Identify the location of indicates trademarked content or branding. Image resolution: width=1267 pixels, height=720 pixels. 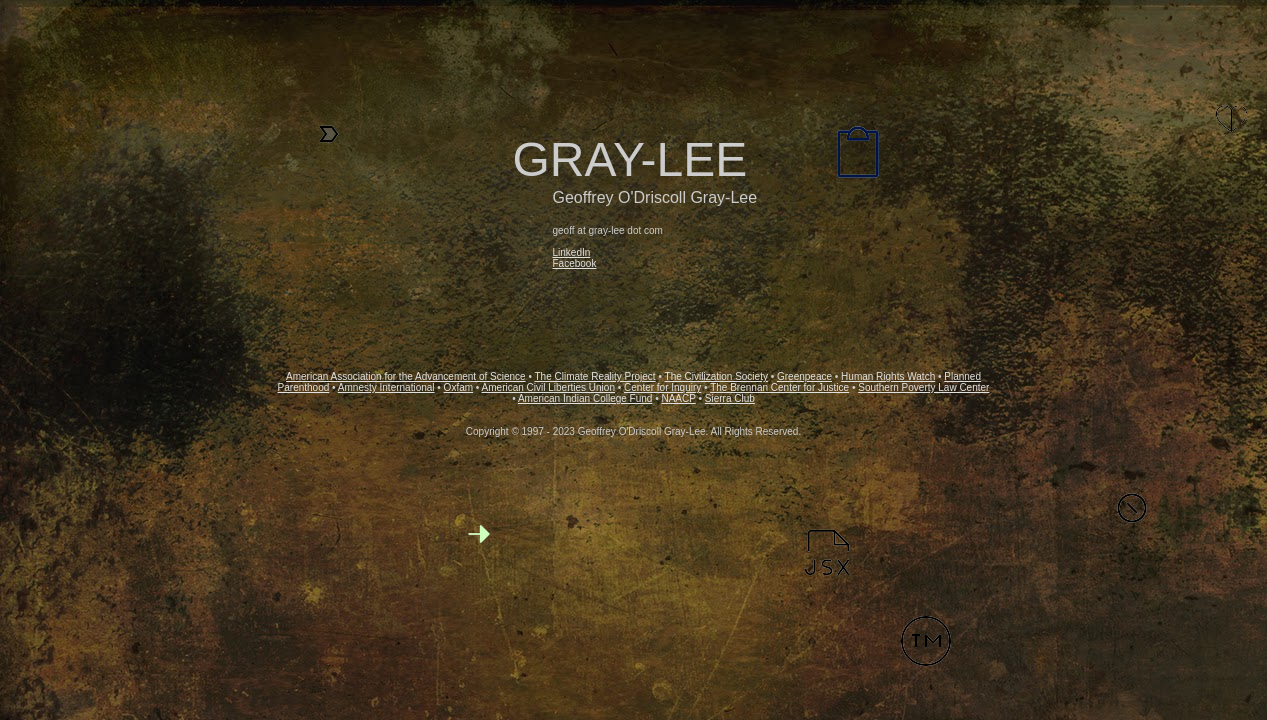
(926, 641).